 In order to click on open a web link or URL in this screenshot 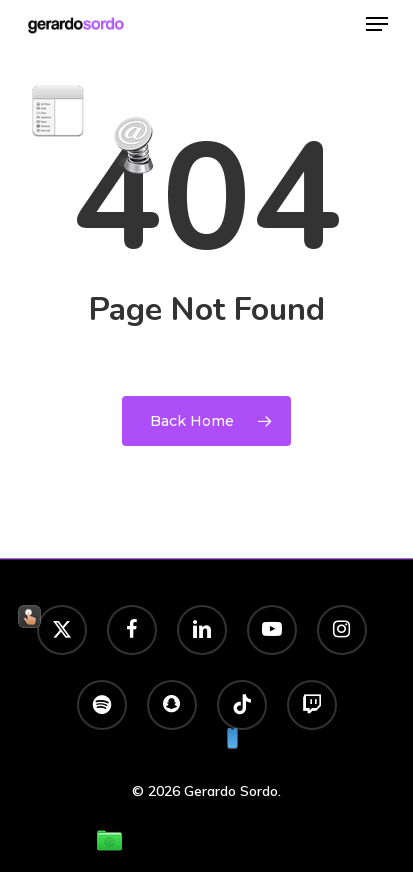, I will do `click(136, 145)`.